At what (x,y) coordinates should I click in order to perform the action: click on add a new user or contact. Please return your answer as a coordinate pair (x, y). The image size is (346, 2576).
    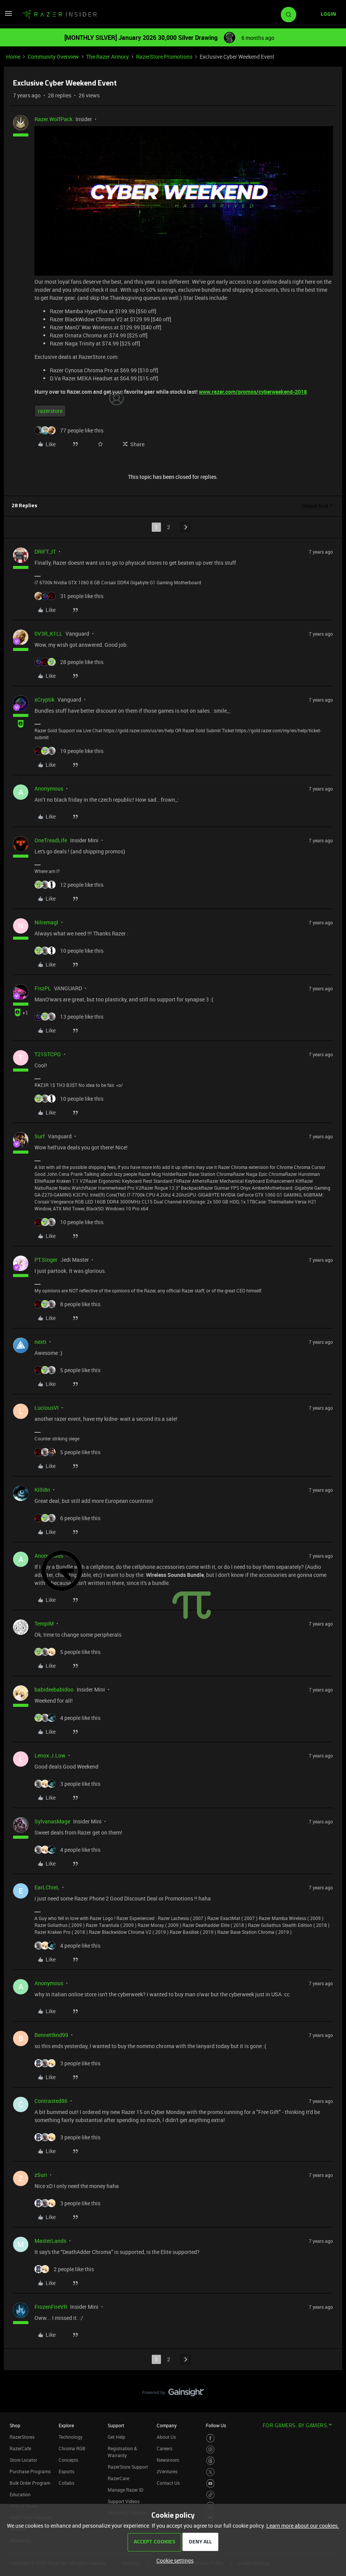
    Looking at the image, I should click on (116, 398).